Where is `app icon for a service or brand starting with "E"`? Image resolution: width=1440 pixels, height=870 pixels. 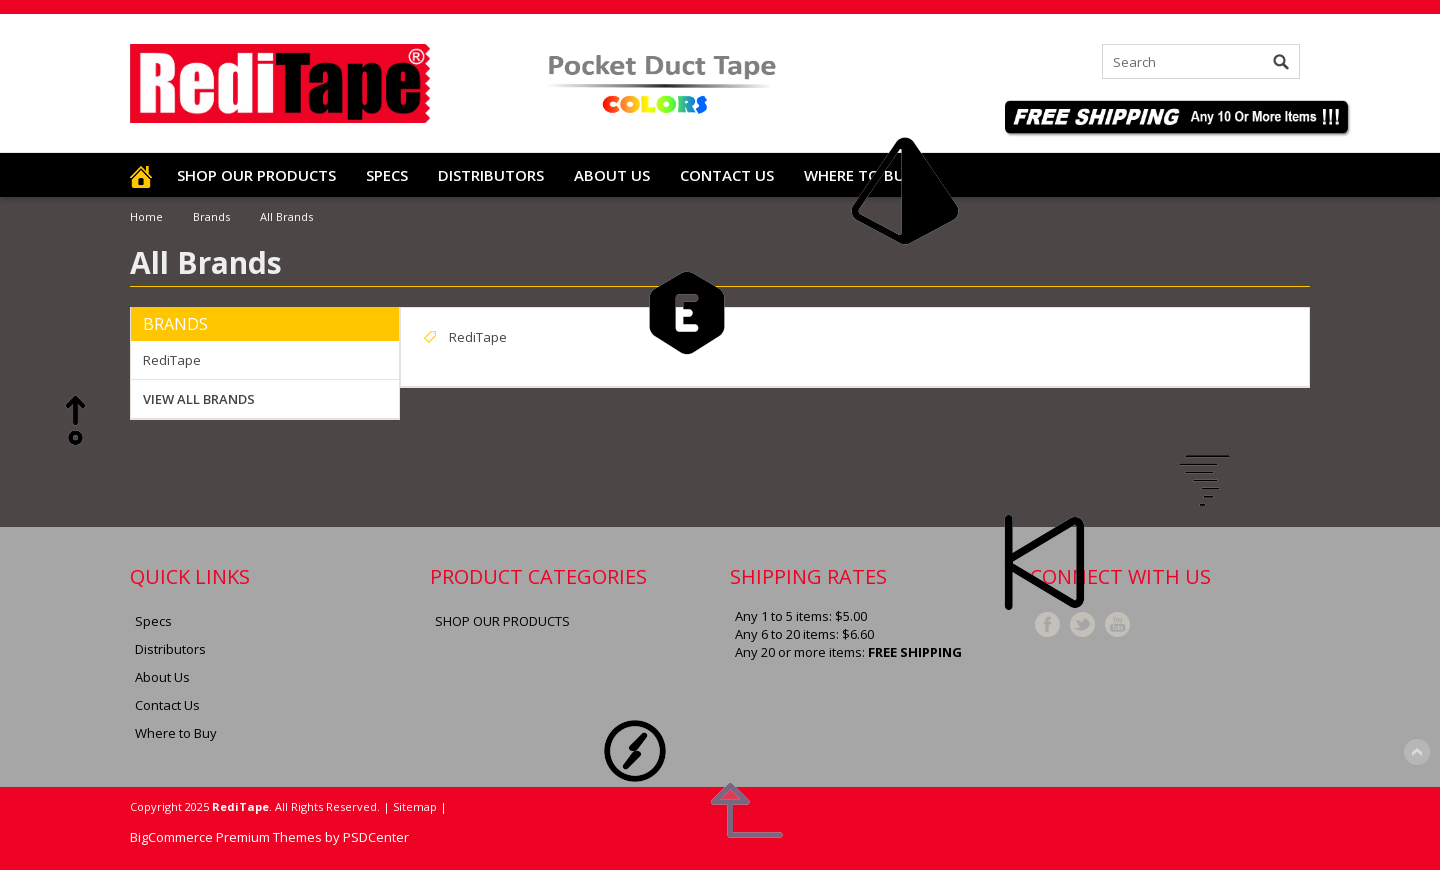 app icon for a service or brand starting with "E" is located at coordinates (687, 313).